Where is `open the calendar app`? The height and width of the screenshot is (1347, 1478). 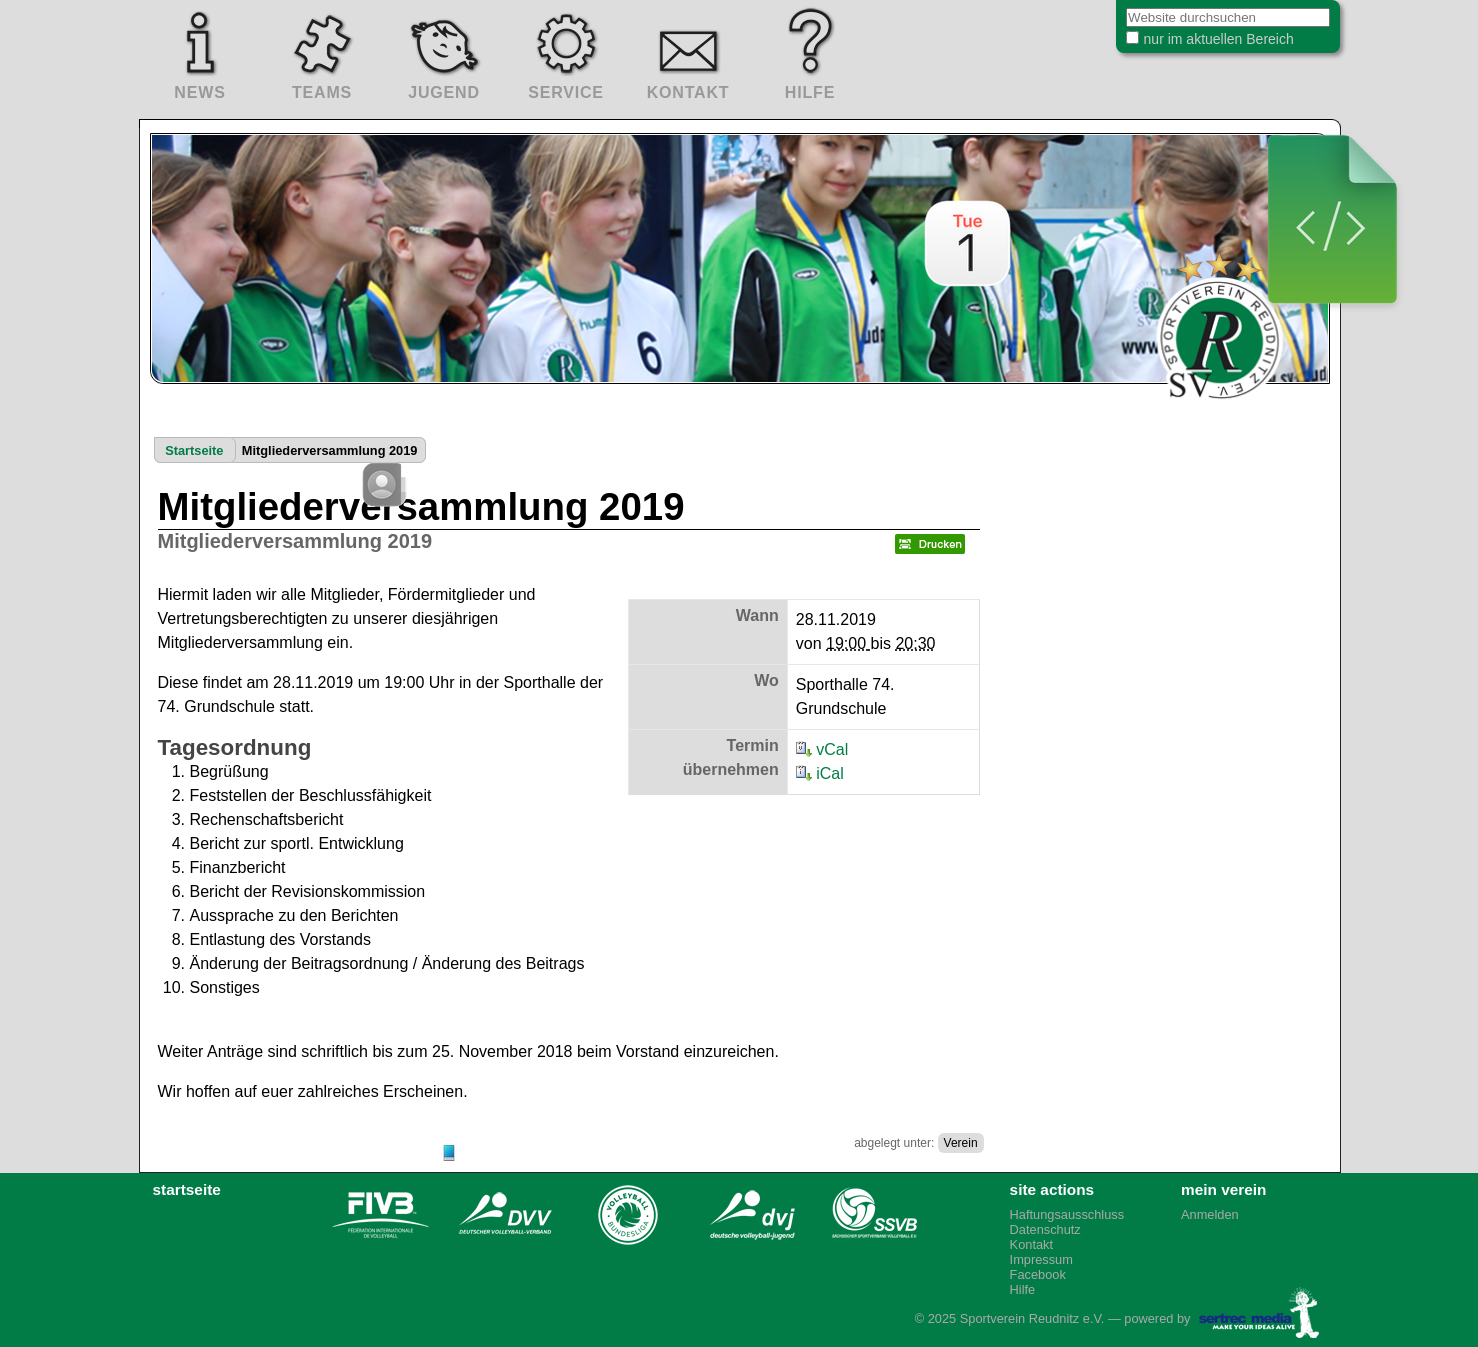 open the calendar app is located at coordinates (967, 243).